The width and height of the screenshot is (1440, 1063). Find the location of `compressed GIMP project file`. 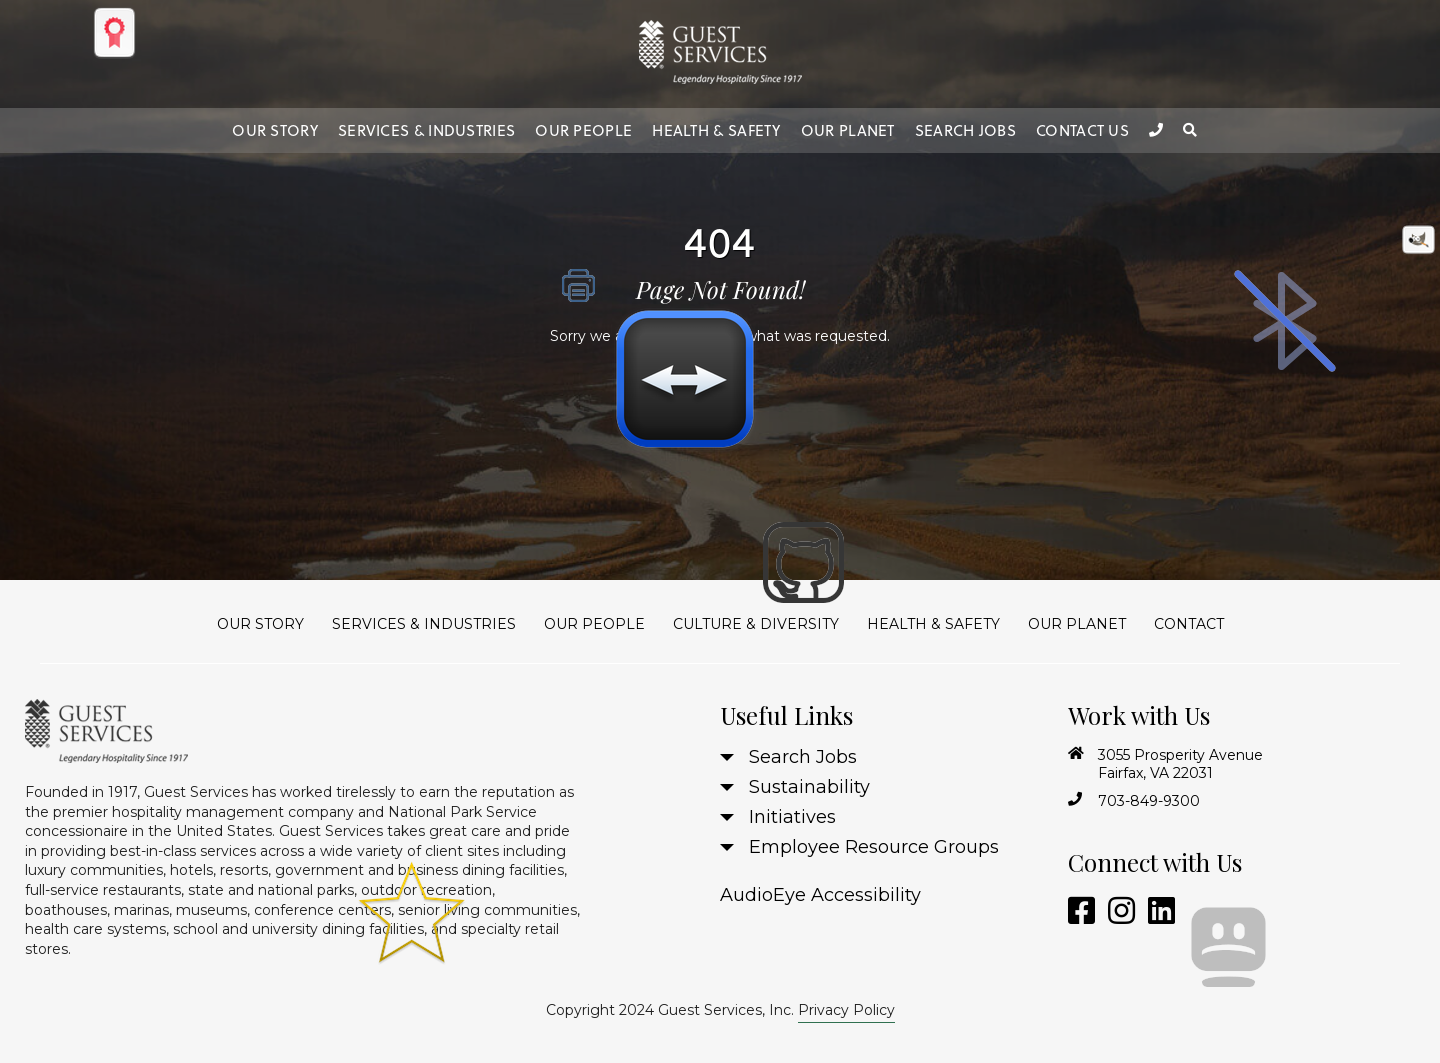

compressed GIMP project file is located at coordinates (1418, 238).